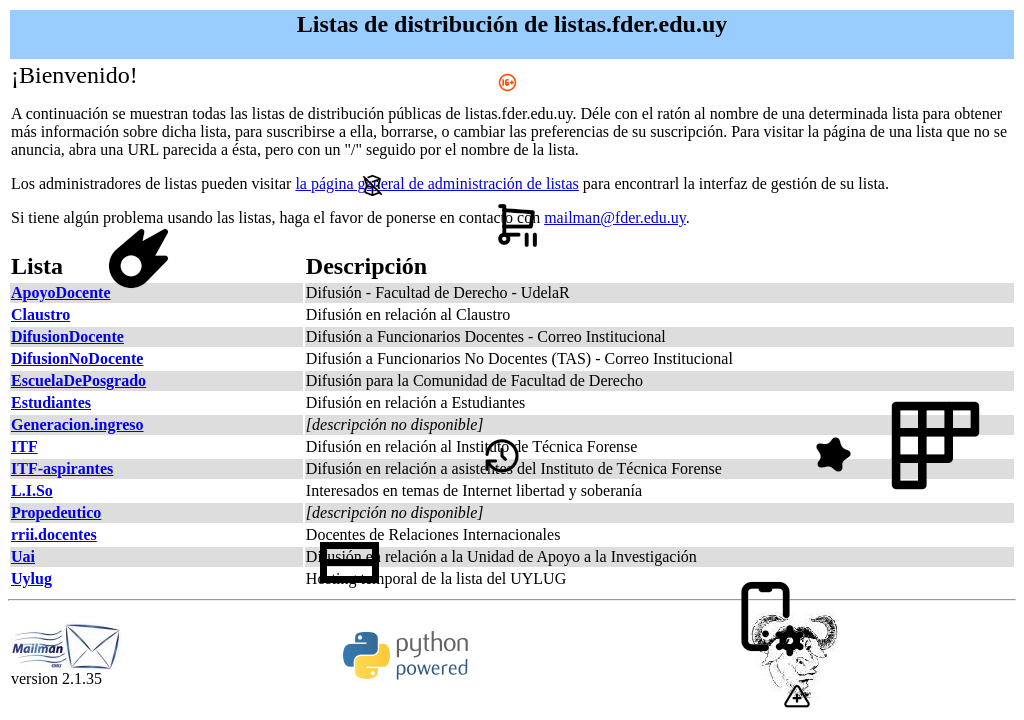 This screenshot has width=1024, height=720. Describe the element at coordinates (833, 454) in the screenshot. I see `select a paint or color fill tool` at that location.